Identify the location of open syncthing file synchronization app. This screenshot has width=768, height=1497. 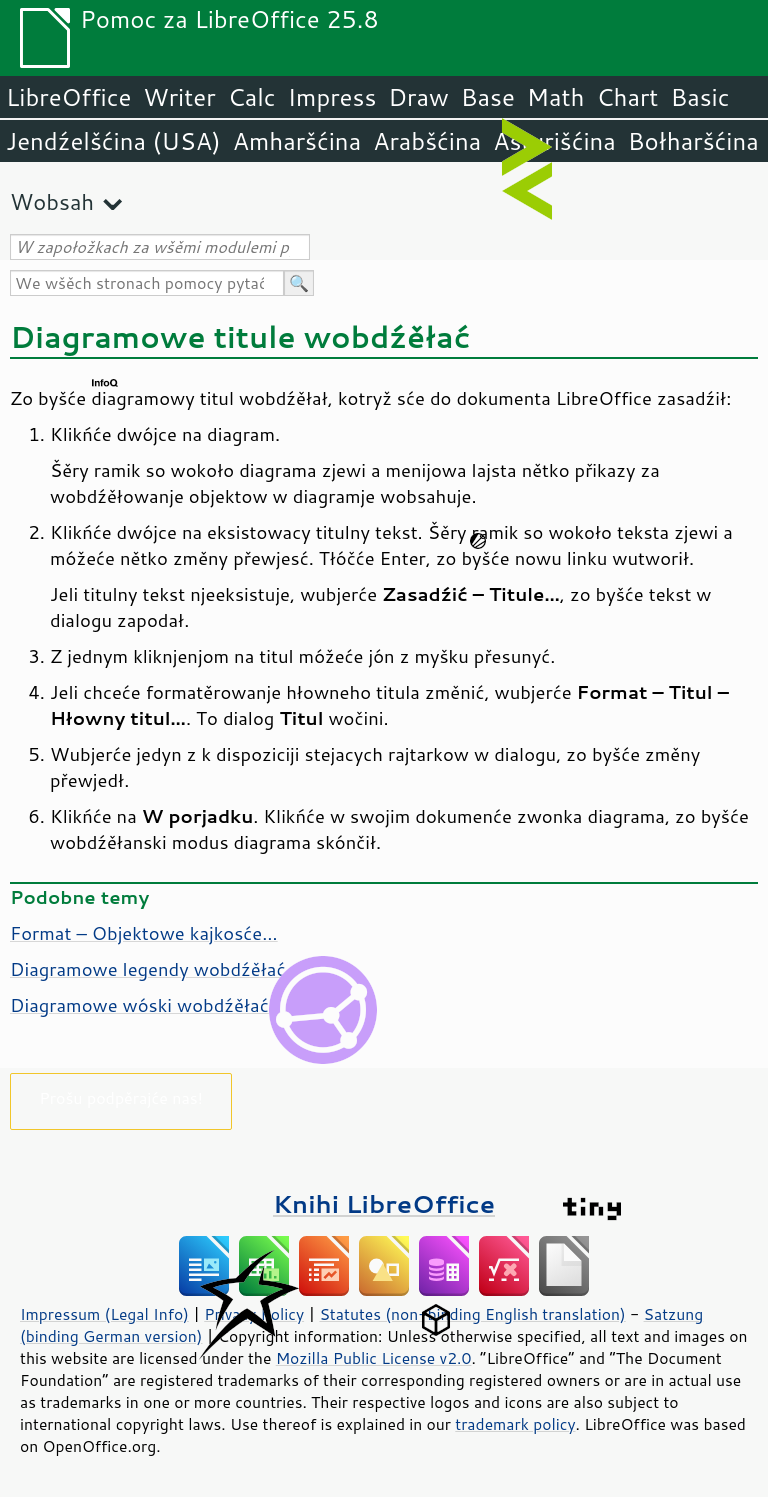
(323, 1010).